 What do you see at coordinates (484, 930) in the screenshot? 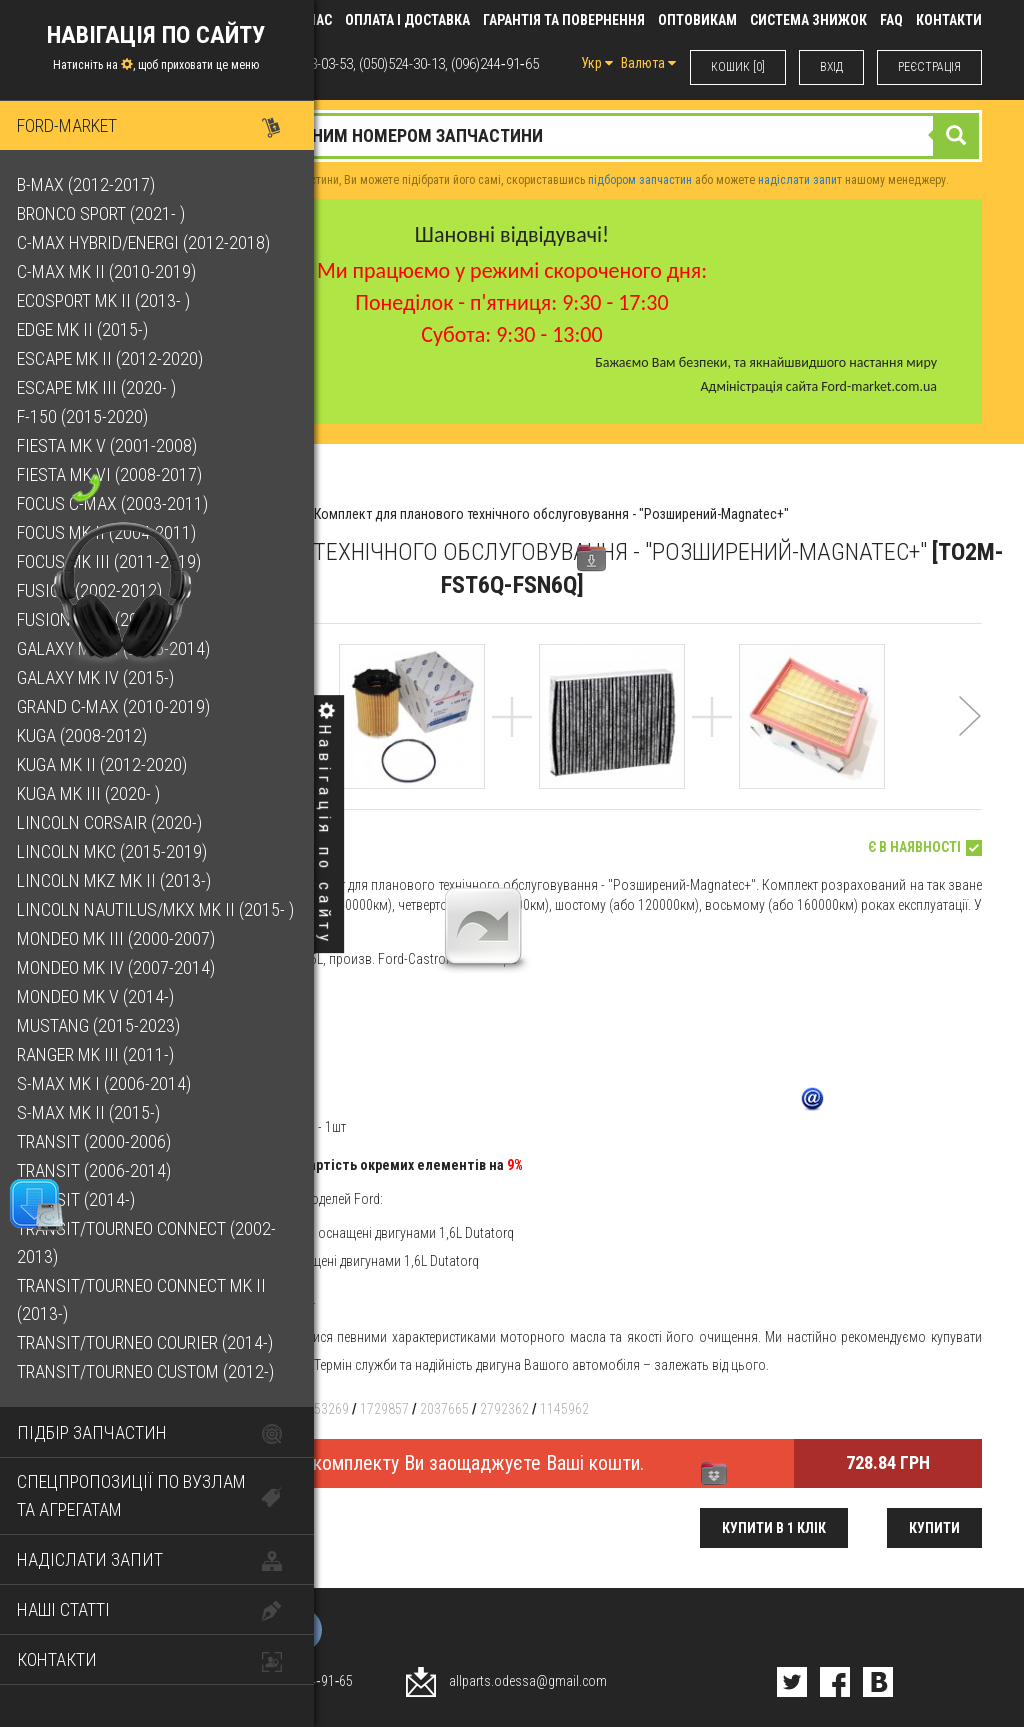
I see `indicates a symbolic link or shortcut to another file` at bounding box center [484, 930].